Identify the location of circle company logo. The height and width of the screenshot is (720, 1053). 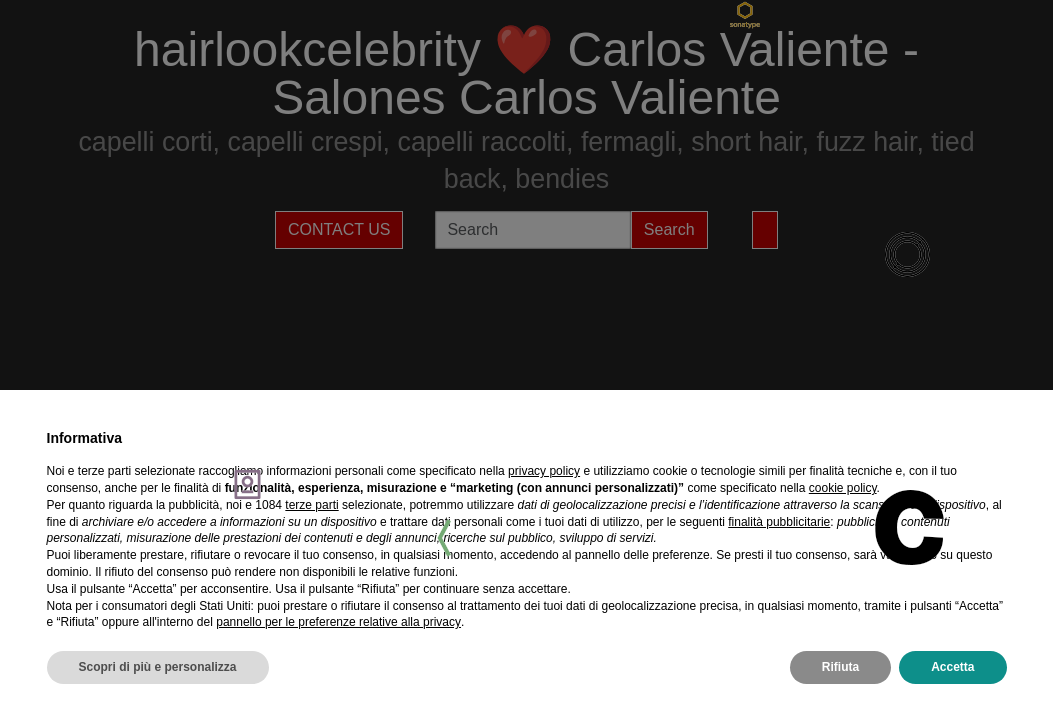
(907, 254).